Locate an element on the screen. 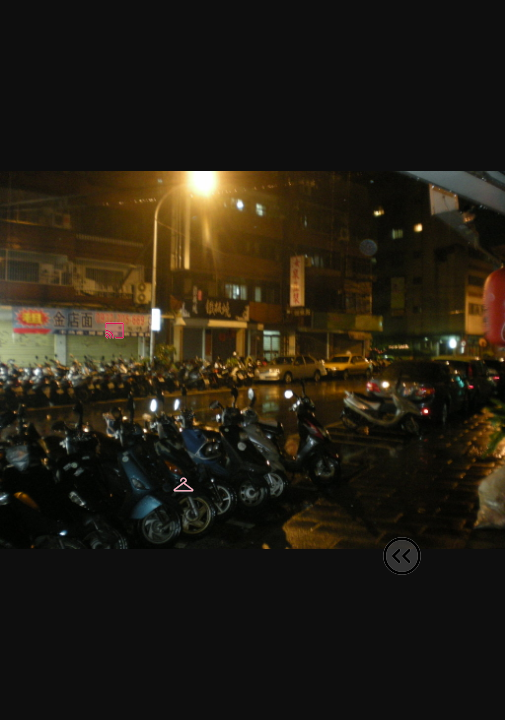 The image size is (505, 720). cast your screen to another device is located at coordinates (114, 330).